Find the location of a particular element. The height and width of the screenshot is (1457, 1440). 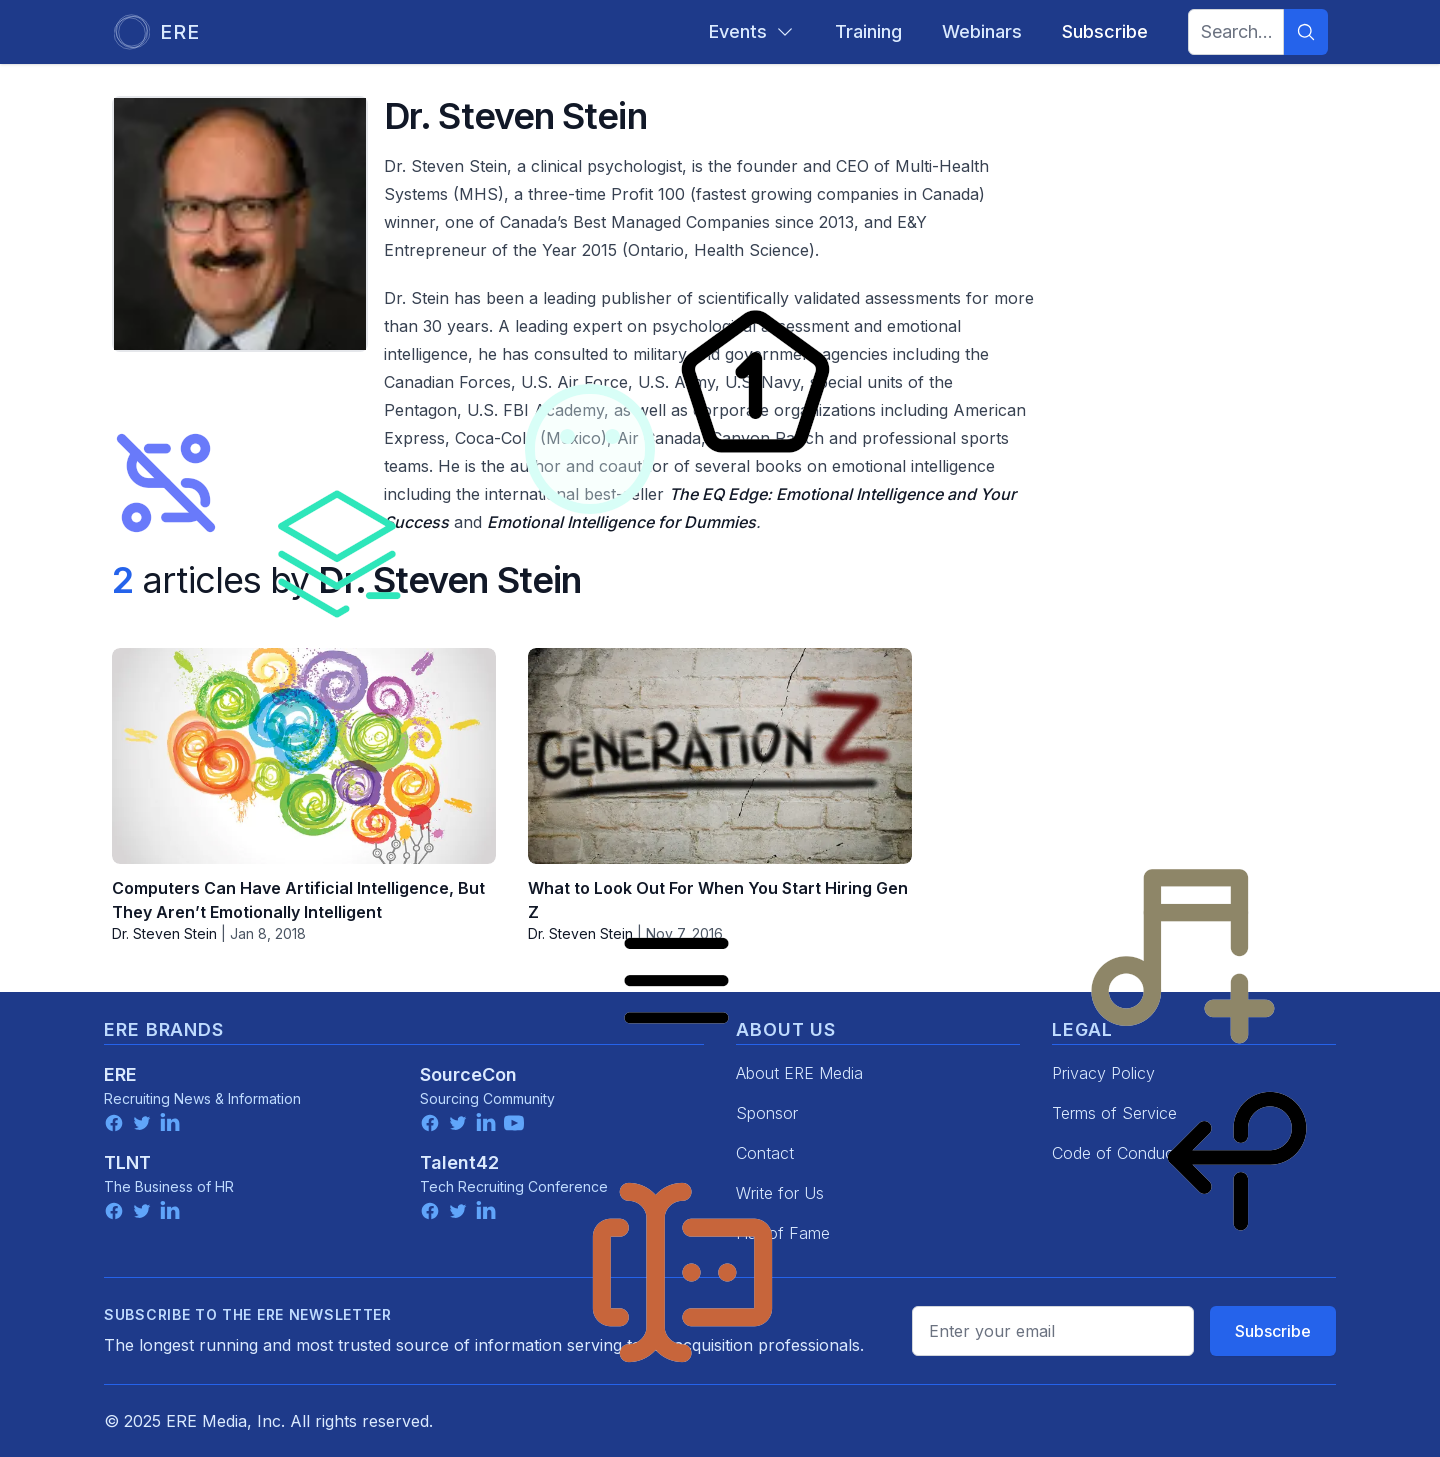

remove a layer from the stack is located at coordinates (337, 554).